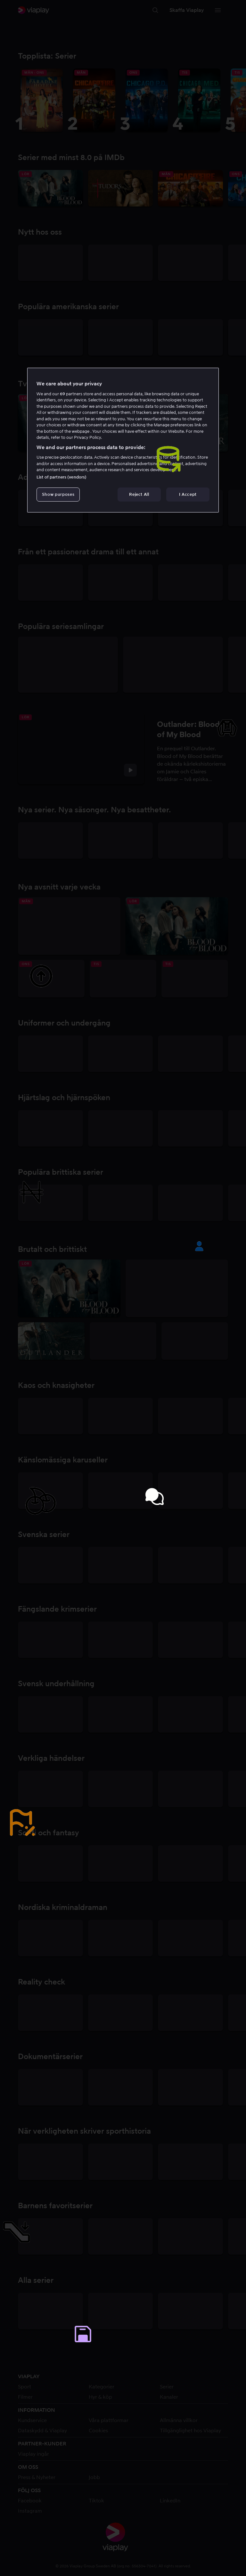  Describe the element at coordinates (227, 728) in the screenshot. I see `browse clothing or apparel items` at that location.